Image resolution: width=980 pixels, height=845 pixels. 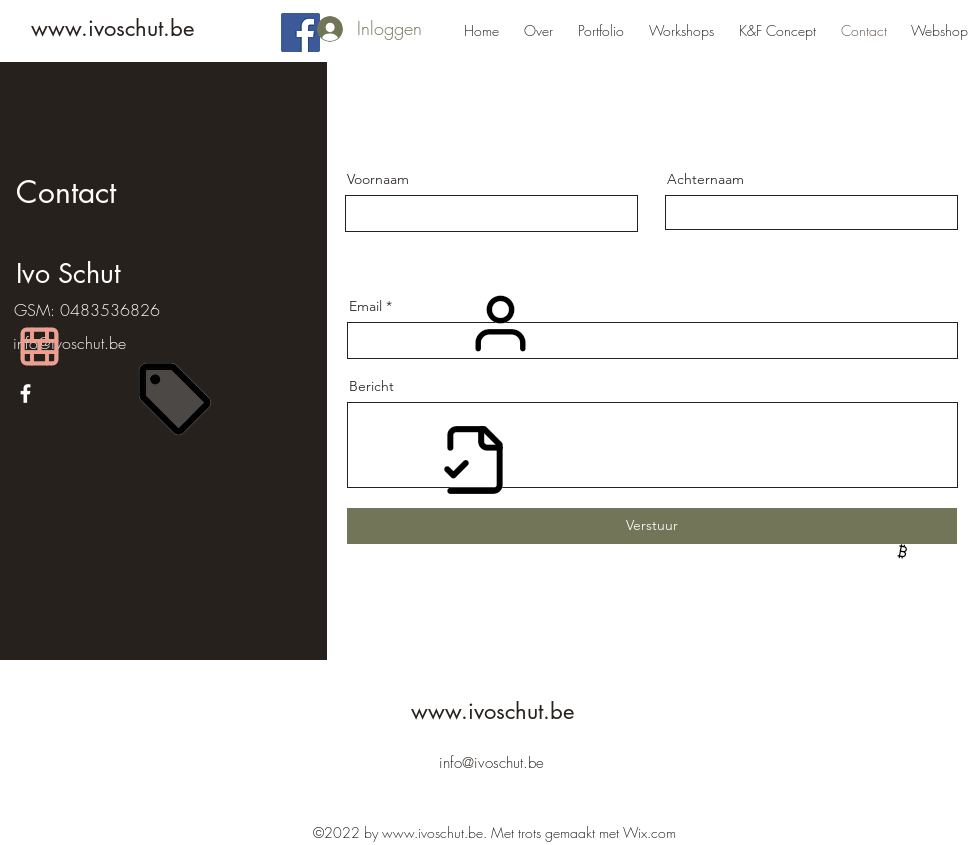 What do you see at coordinates (39, 346) in the screenshot?
I see `indicates a firewall or security barrier` at bounding box center [39, 346].